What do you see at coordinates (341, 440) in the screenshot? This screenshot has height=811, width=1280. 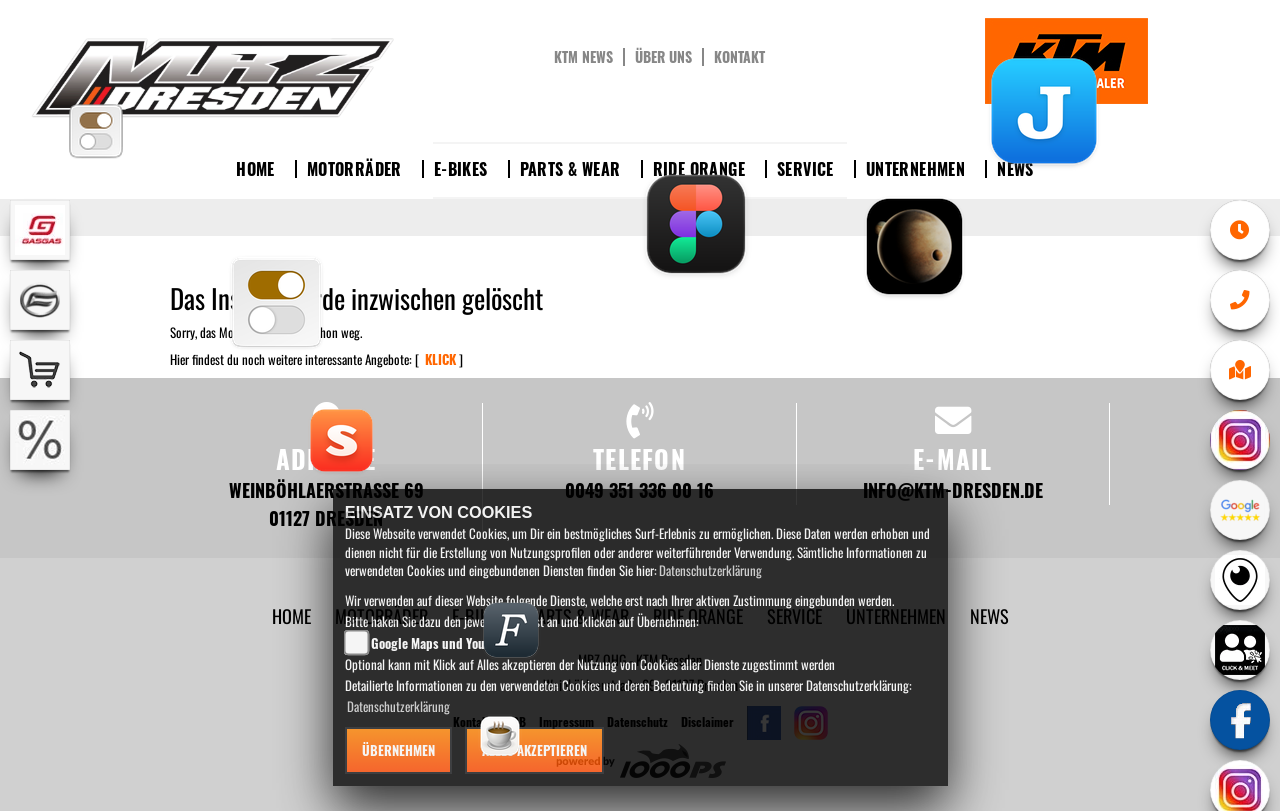 I see `open sogou pinyin input method` at bounding box center [341, 440].